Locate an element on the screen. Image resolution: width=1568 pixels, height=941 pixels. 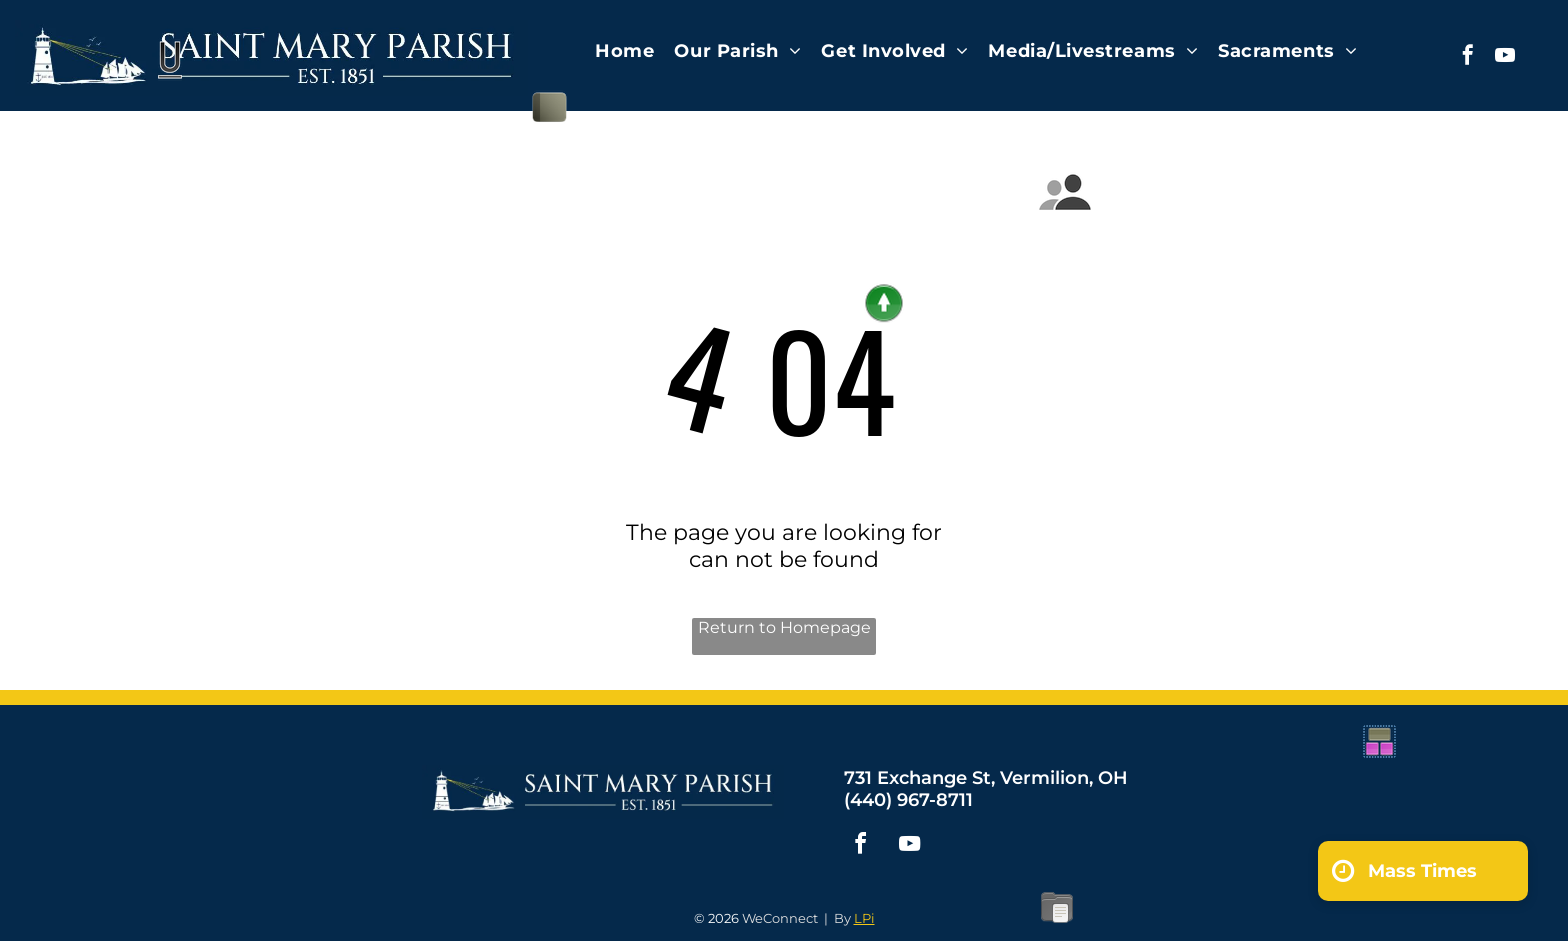
apply underline formatting to selected text is located at coordinates (170, 60).